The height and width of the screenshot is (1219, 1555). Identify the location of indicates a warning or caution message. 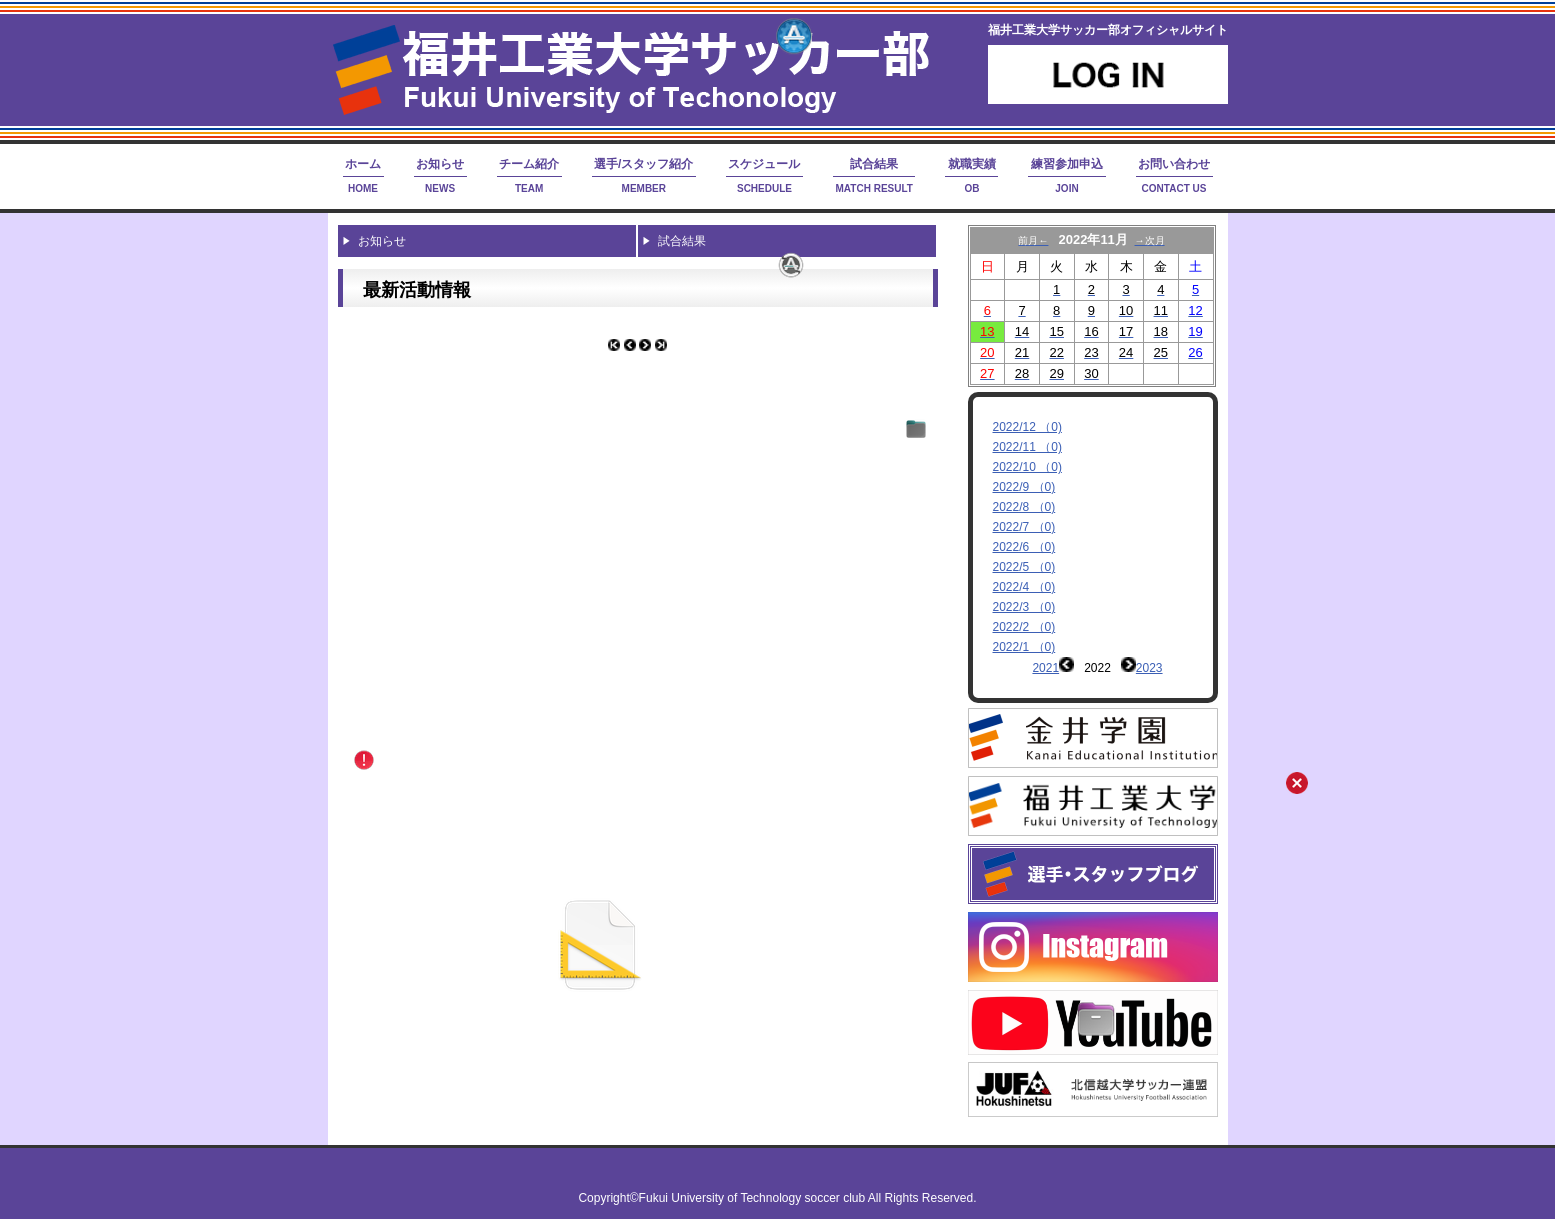
(364, 760).